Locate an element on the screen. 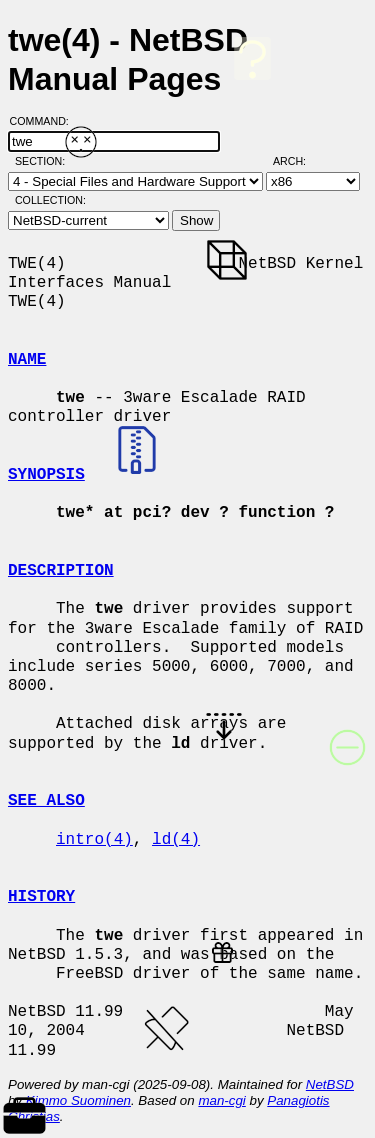 Image resolution: width=375 pixels, height=1138 pixels. access work or business-related content is located at coordinates (24, 1115).